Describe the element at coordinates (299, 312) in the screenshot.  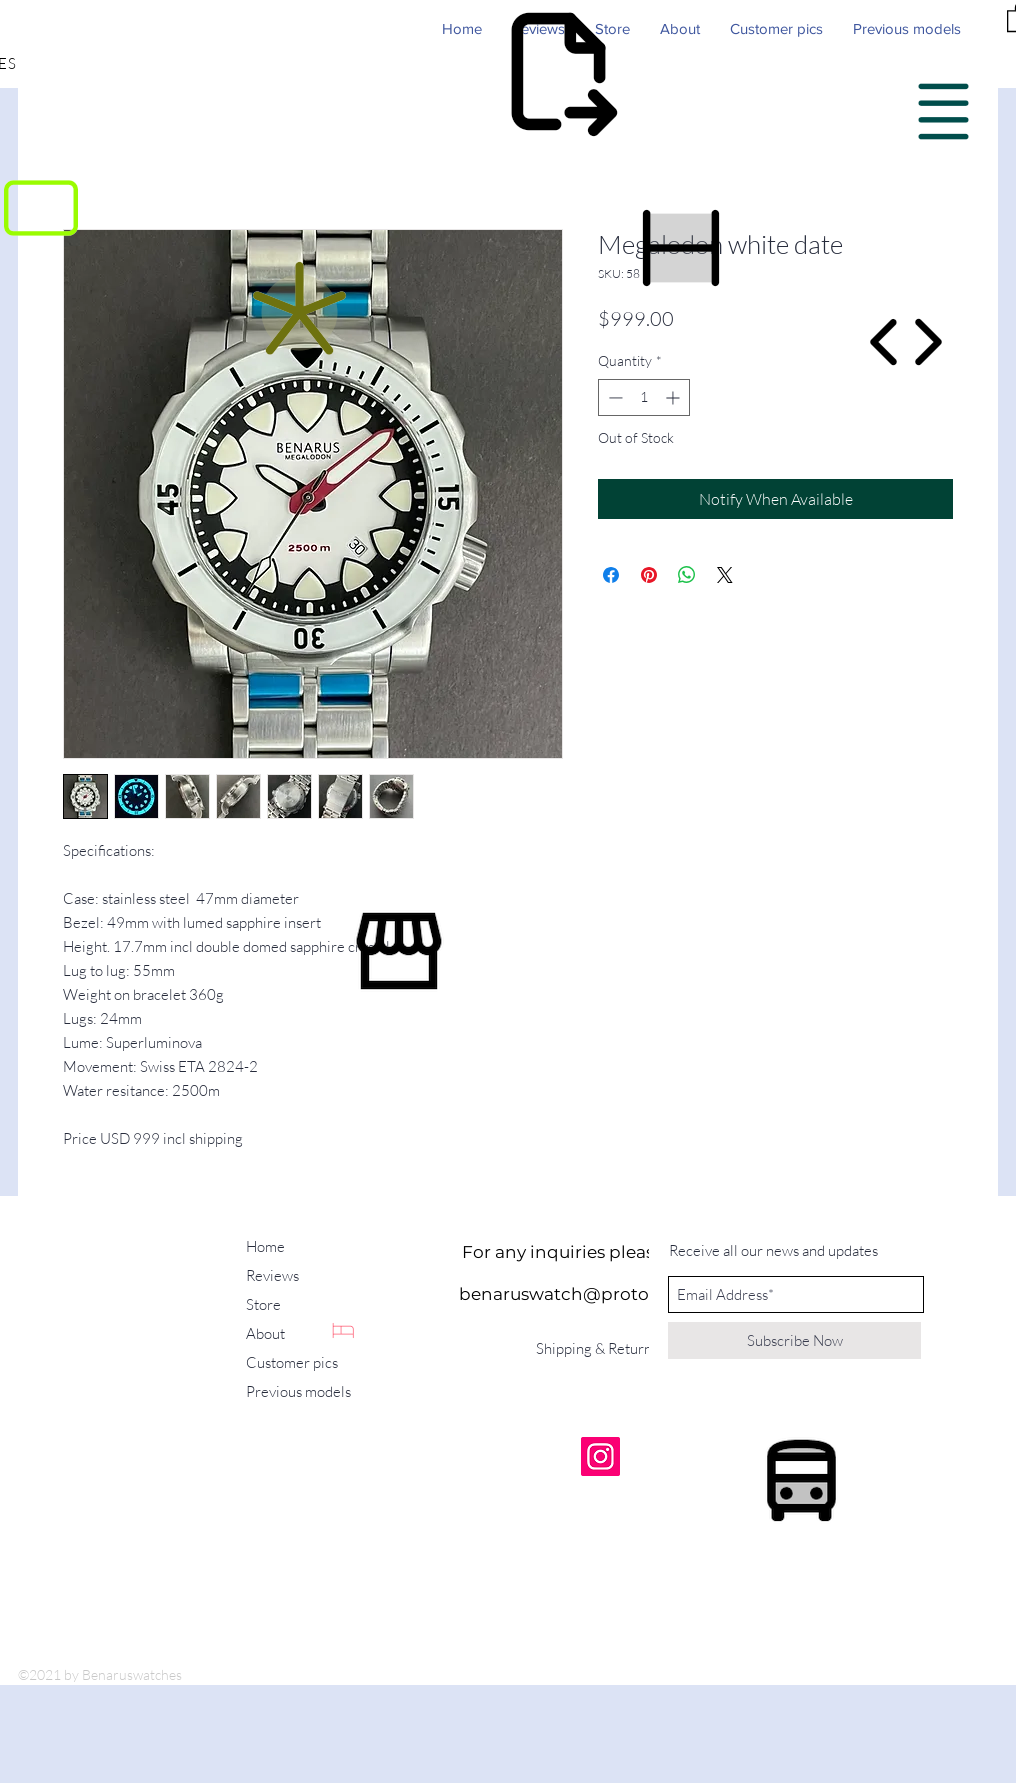
I see `indicates a required field in a form` at that location.